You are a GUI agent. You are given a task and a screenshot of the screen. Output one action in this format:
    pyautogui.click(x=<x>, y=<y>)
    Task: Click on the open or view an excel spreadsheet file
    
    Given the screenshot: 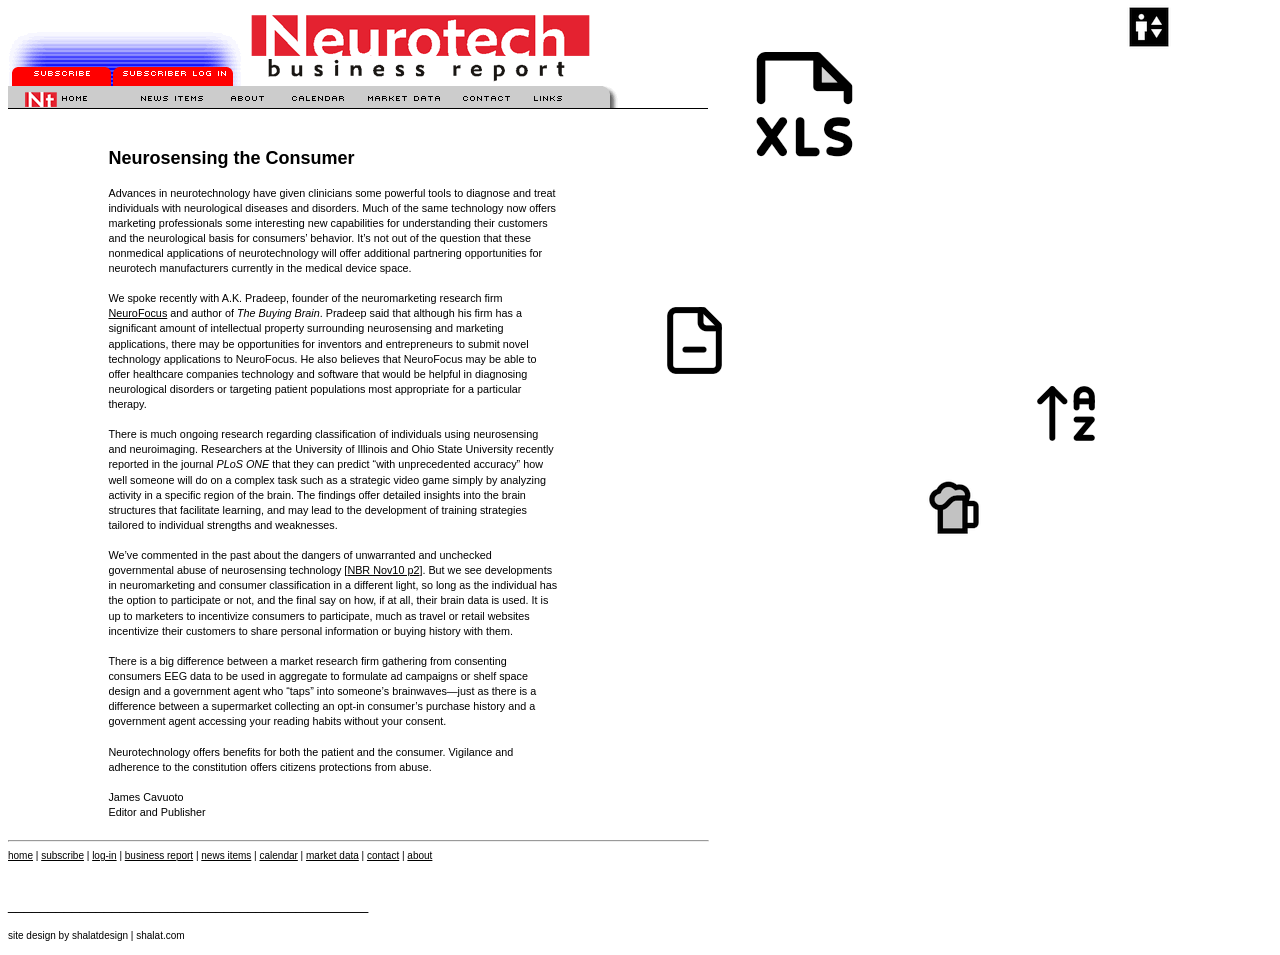 What is the action you would take?
    pyautogui.click(x=804, y=108)
    